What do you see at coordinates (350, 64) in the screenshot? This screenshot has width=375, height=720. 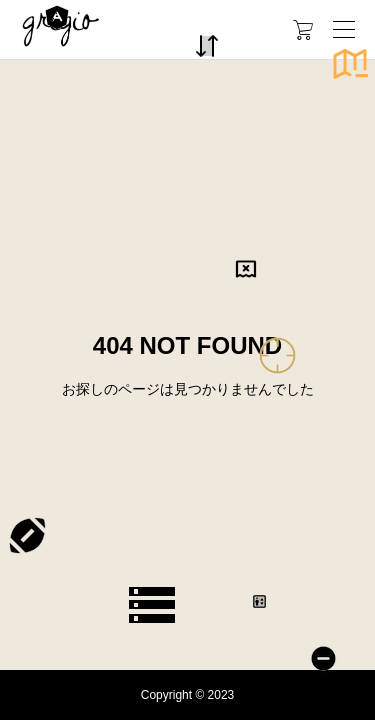 I see `remove a location from the map` at bounding box center [350, 64].